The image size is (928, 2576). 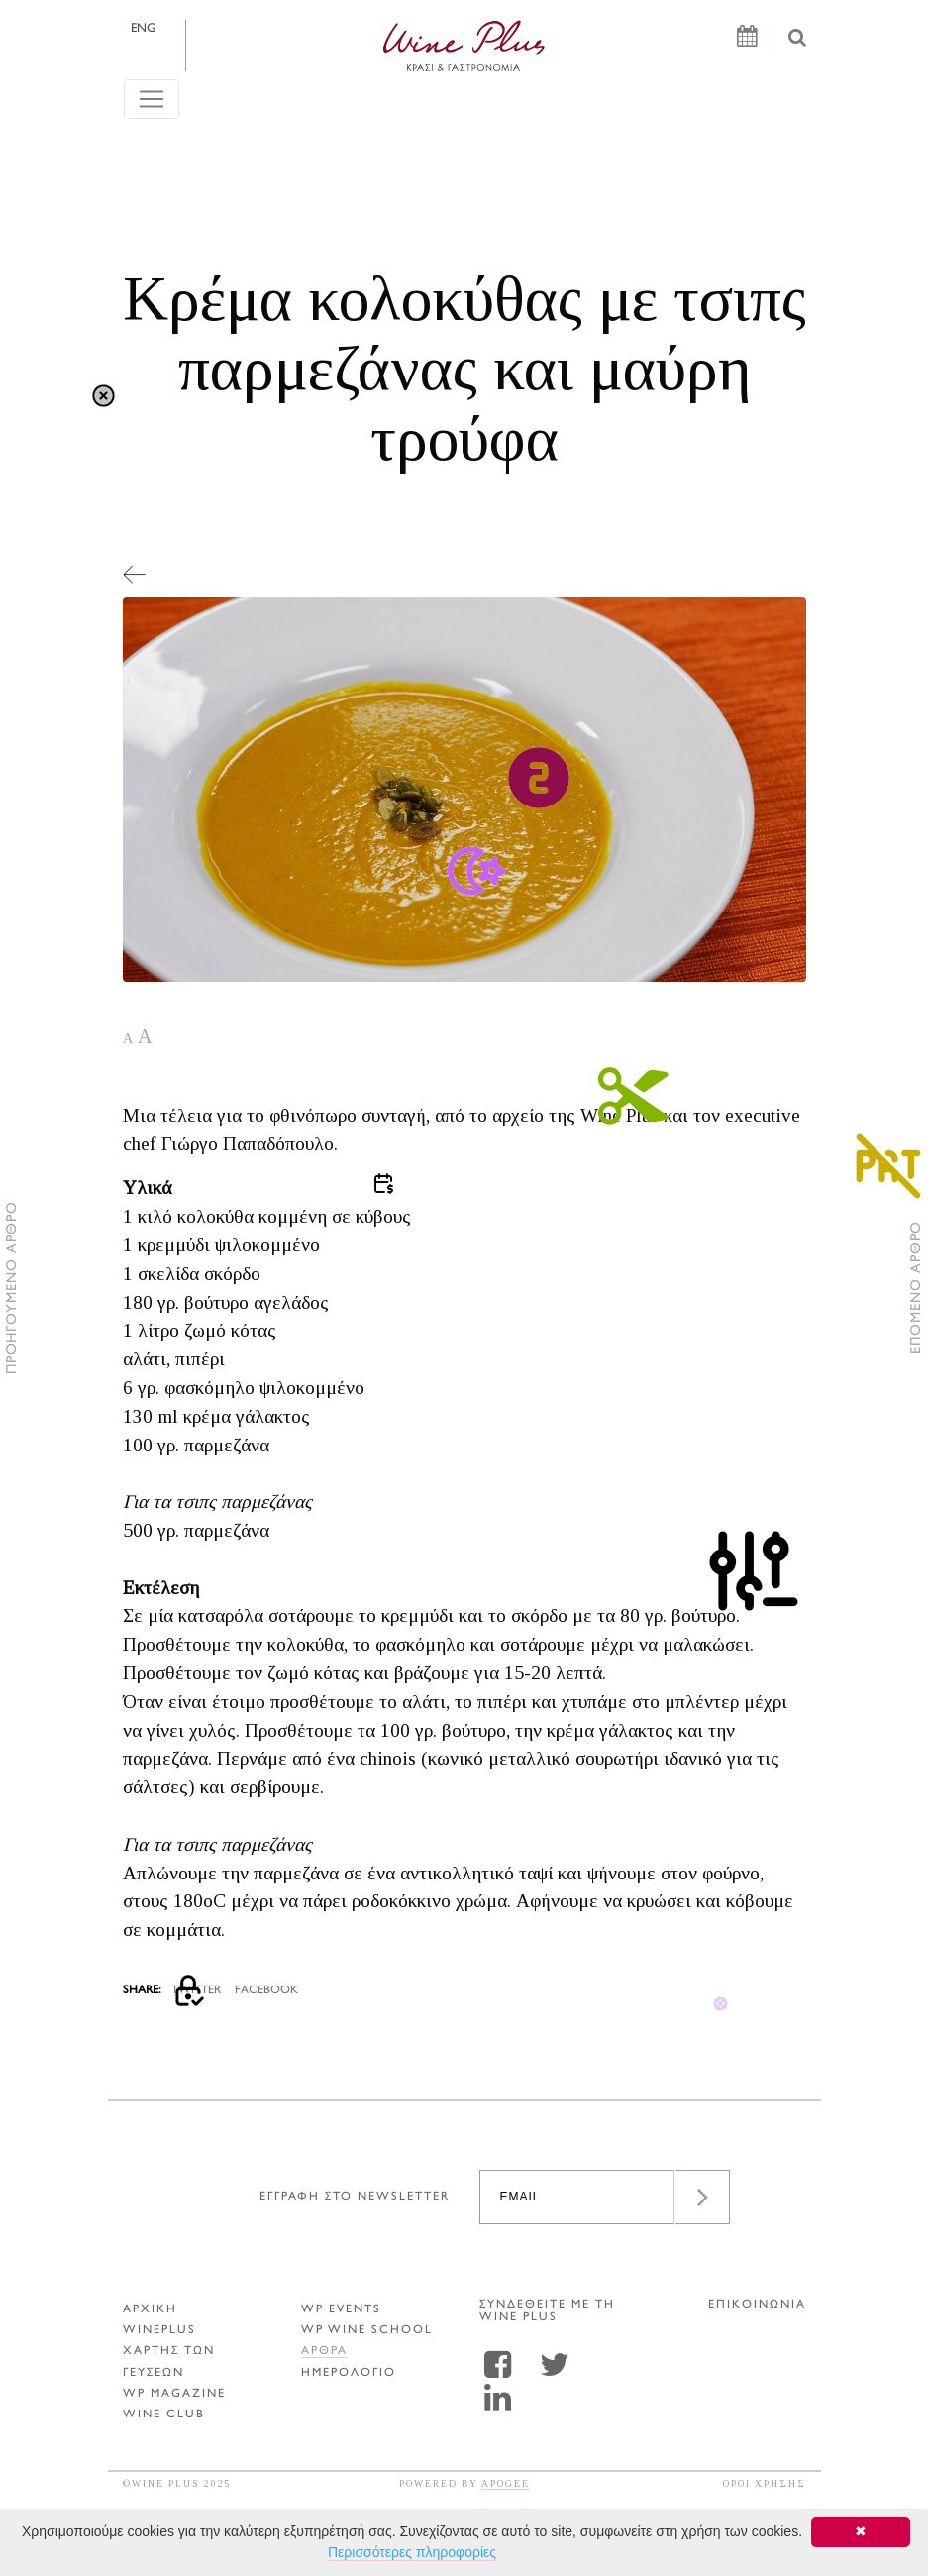 What do you see at coordinates (383, 1183) in the screenshot?
I see `view payment schedule or billing dates` at bounding box center [383, 1183].